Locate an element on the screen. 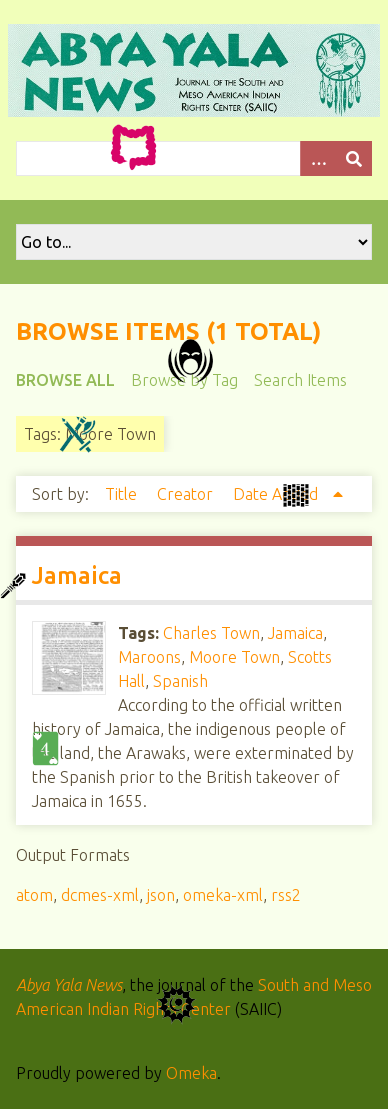 Image resolution: width=388 pixels, height=1109 pixels. cast a spell or use magic ability is located at coordinates (13, 585).